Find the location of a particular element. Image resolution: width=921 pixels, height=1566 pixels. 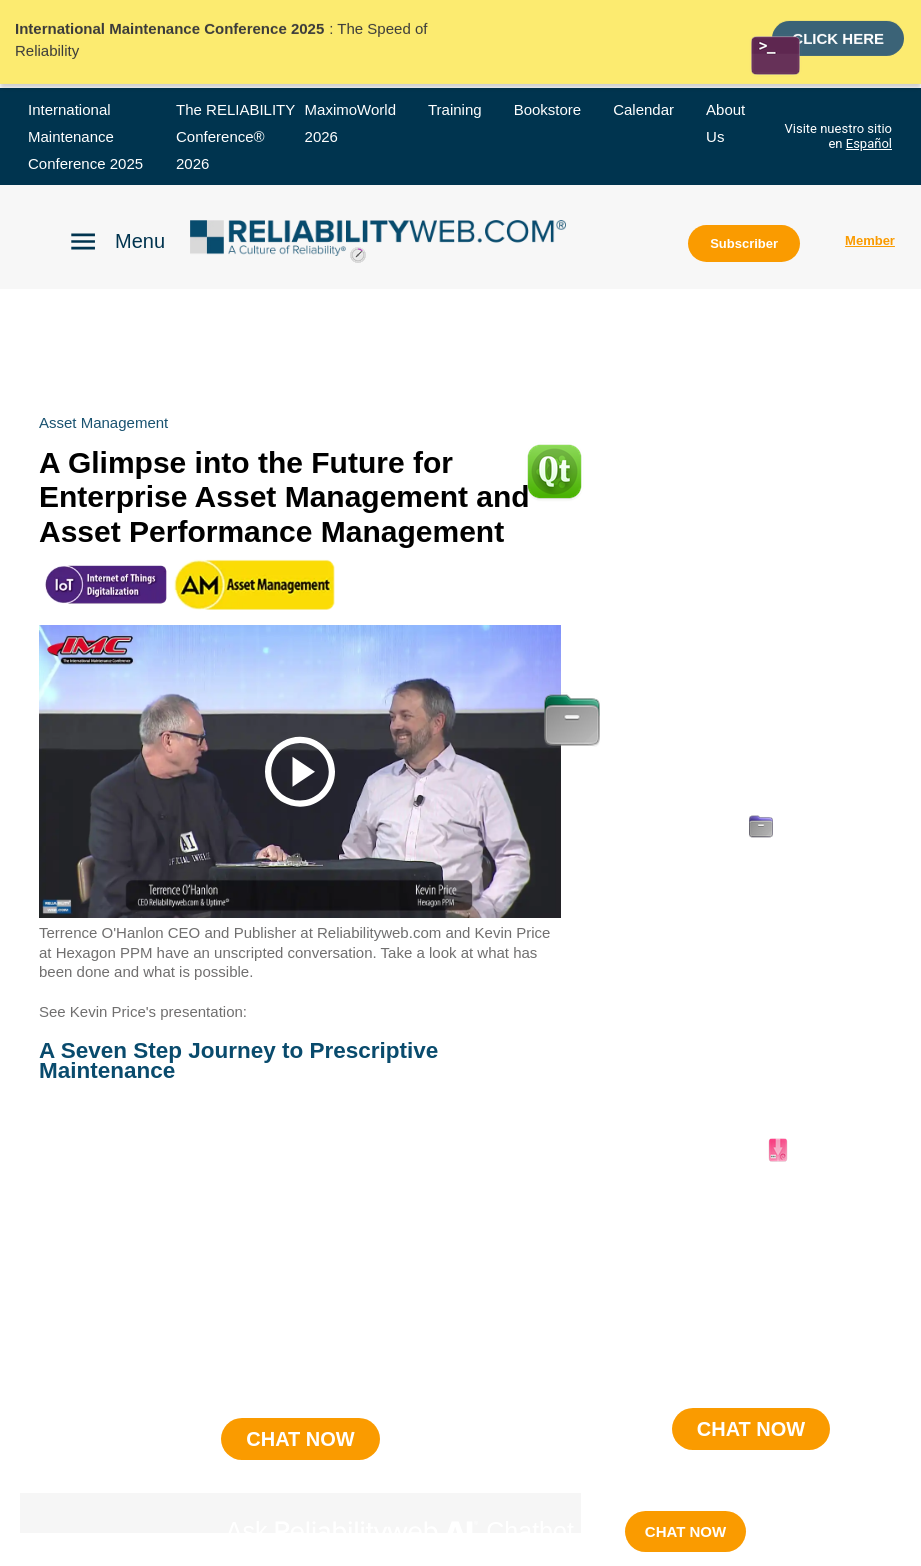

open sysprof system profiler application is located at coordinates (358, 255).